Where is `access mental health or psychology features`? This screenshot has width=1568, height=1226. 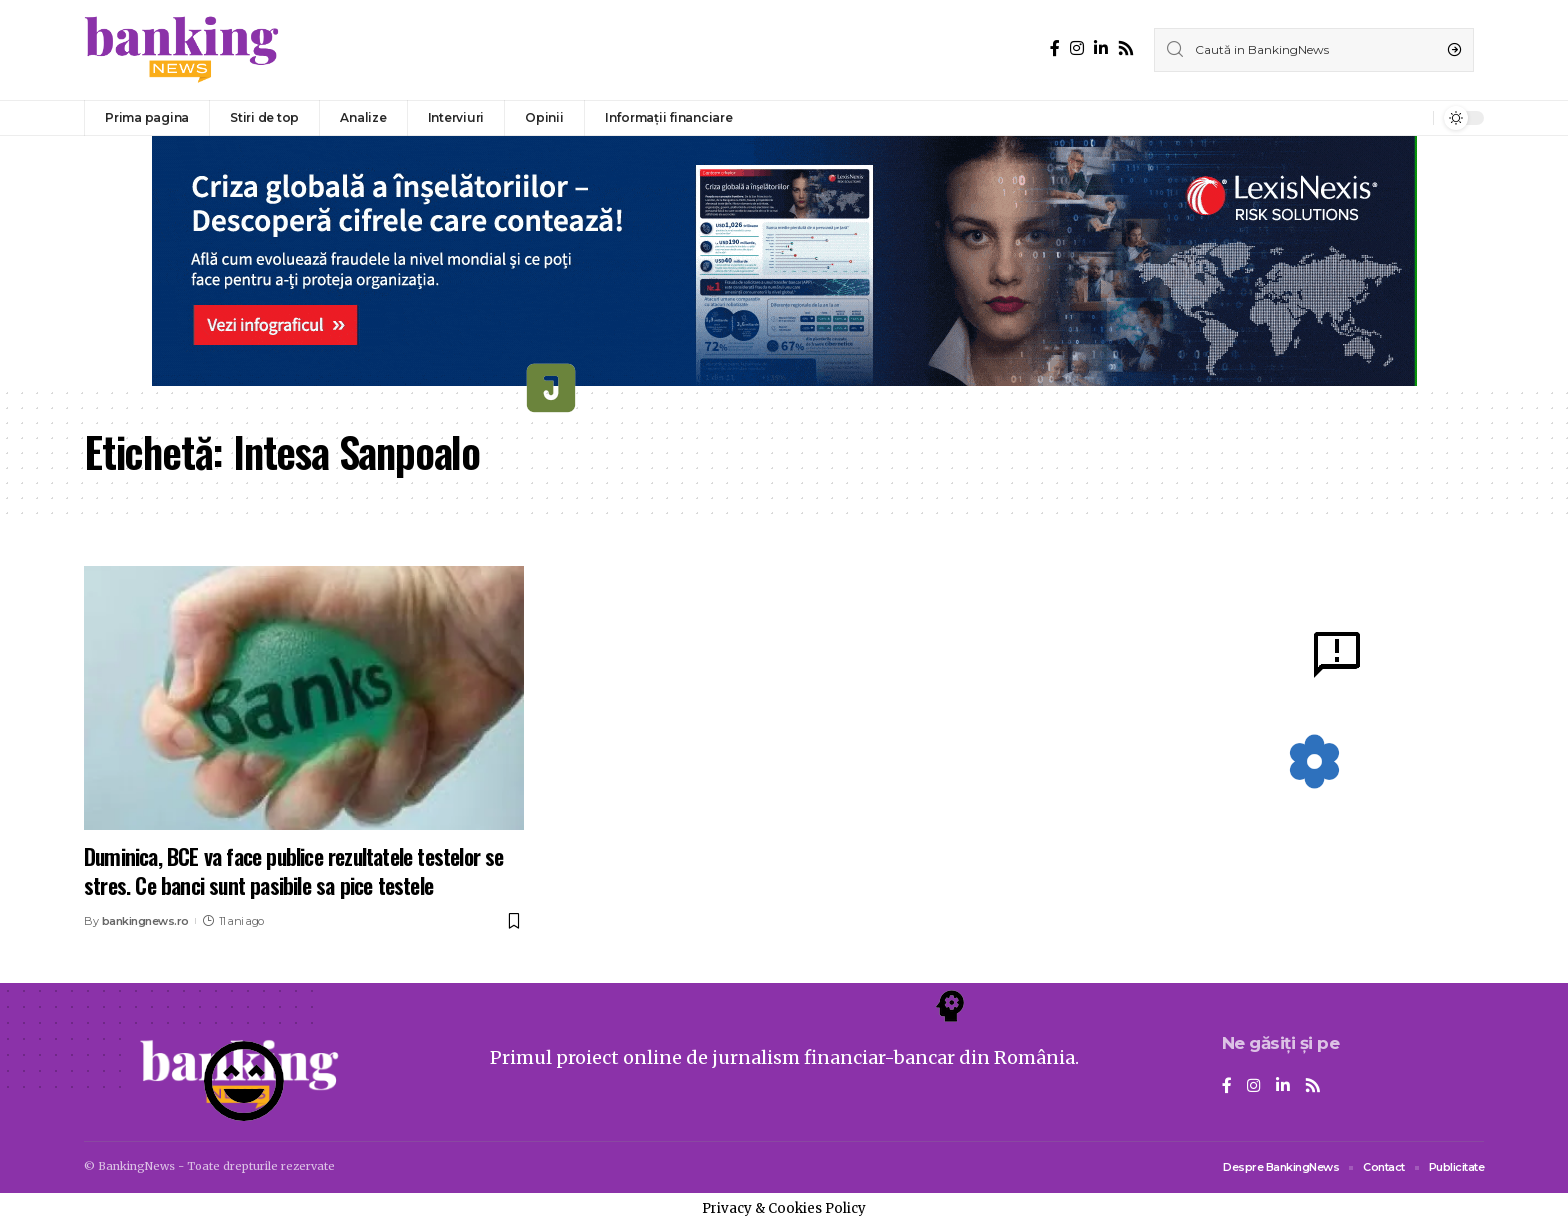
access mental health or psychology features is located at coordinates (950, 1006).